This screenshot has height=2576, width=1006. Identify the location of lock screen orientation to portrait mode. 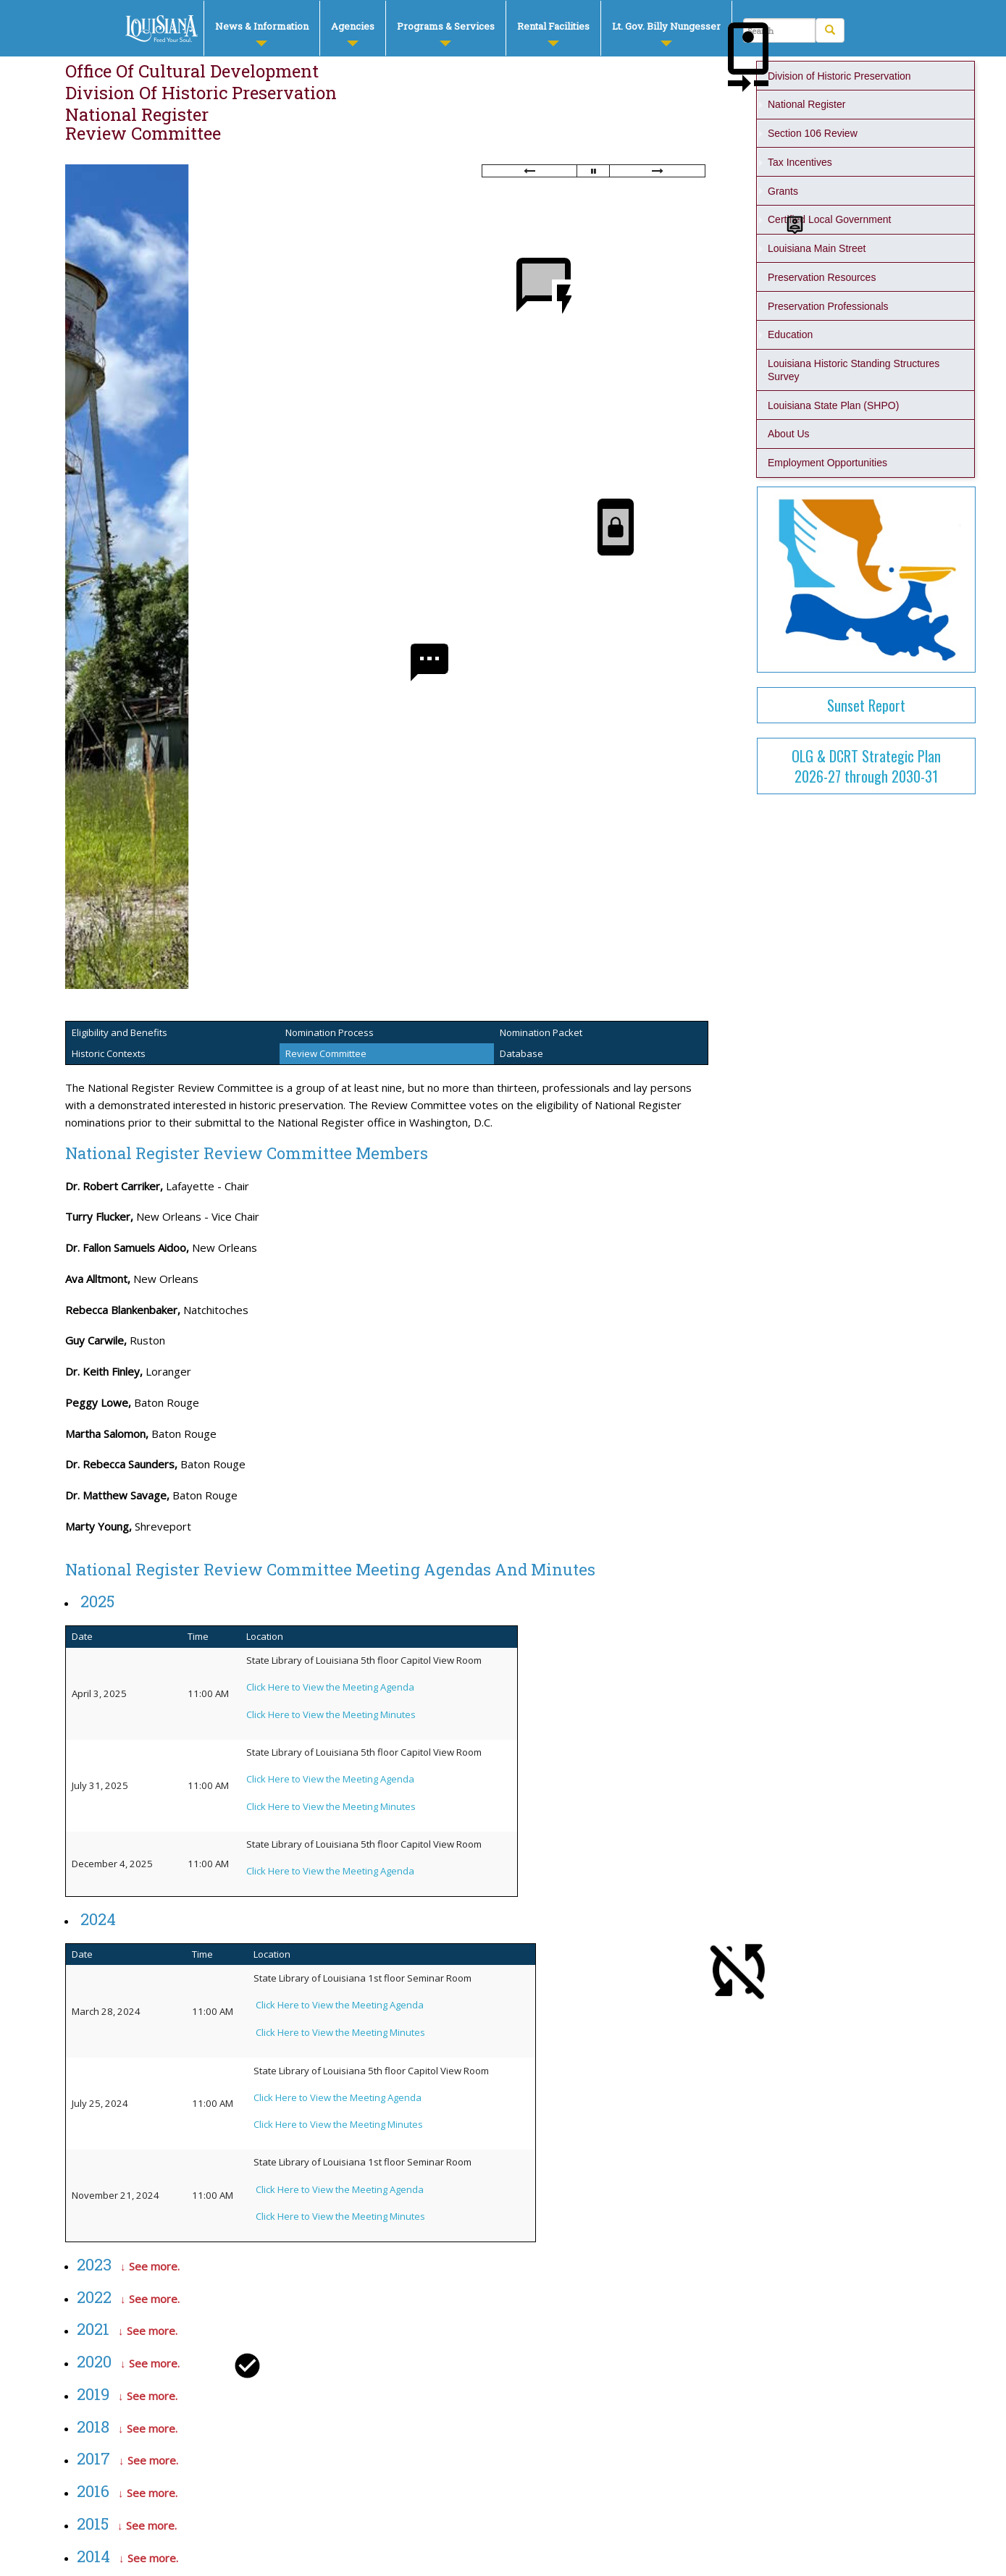
(616, 527).